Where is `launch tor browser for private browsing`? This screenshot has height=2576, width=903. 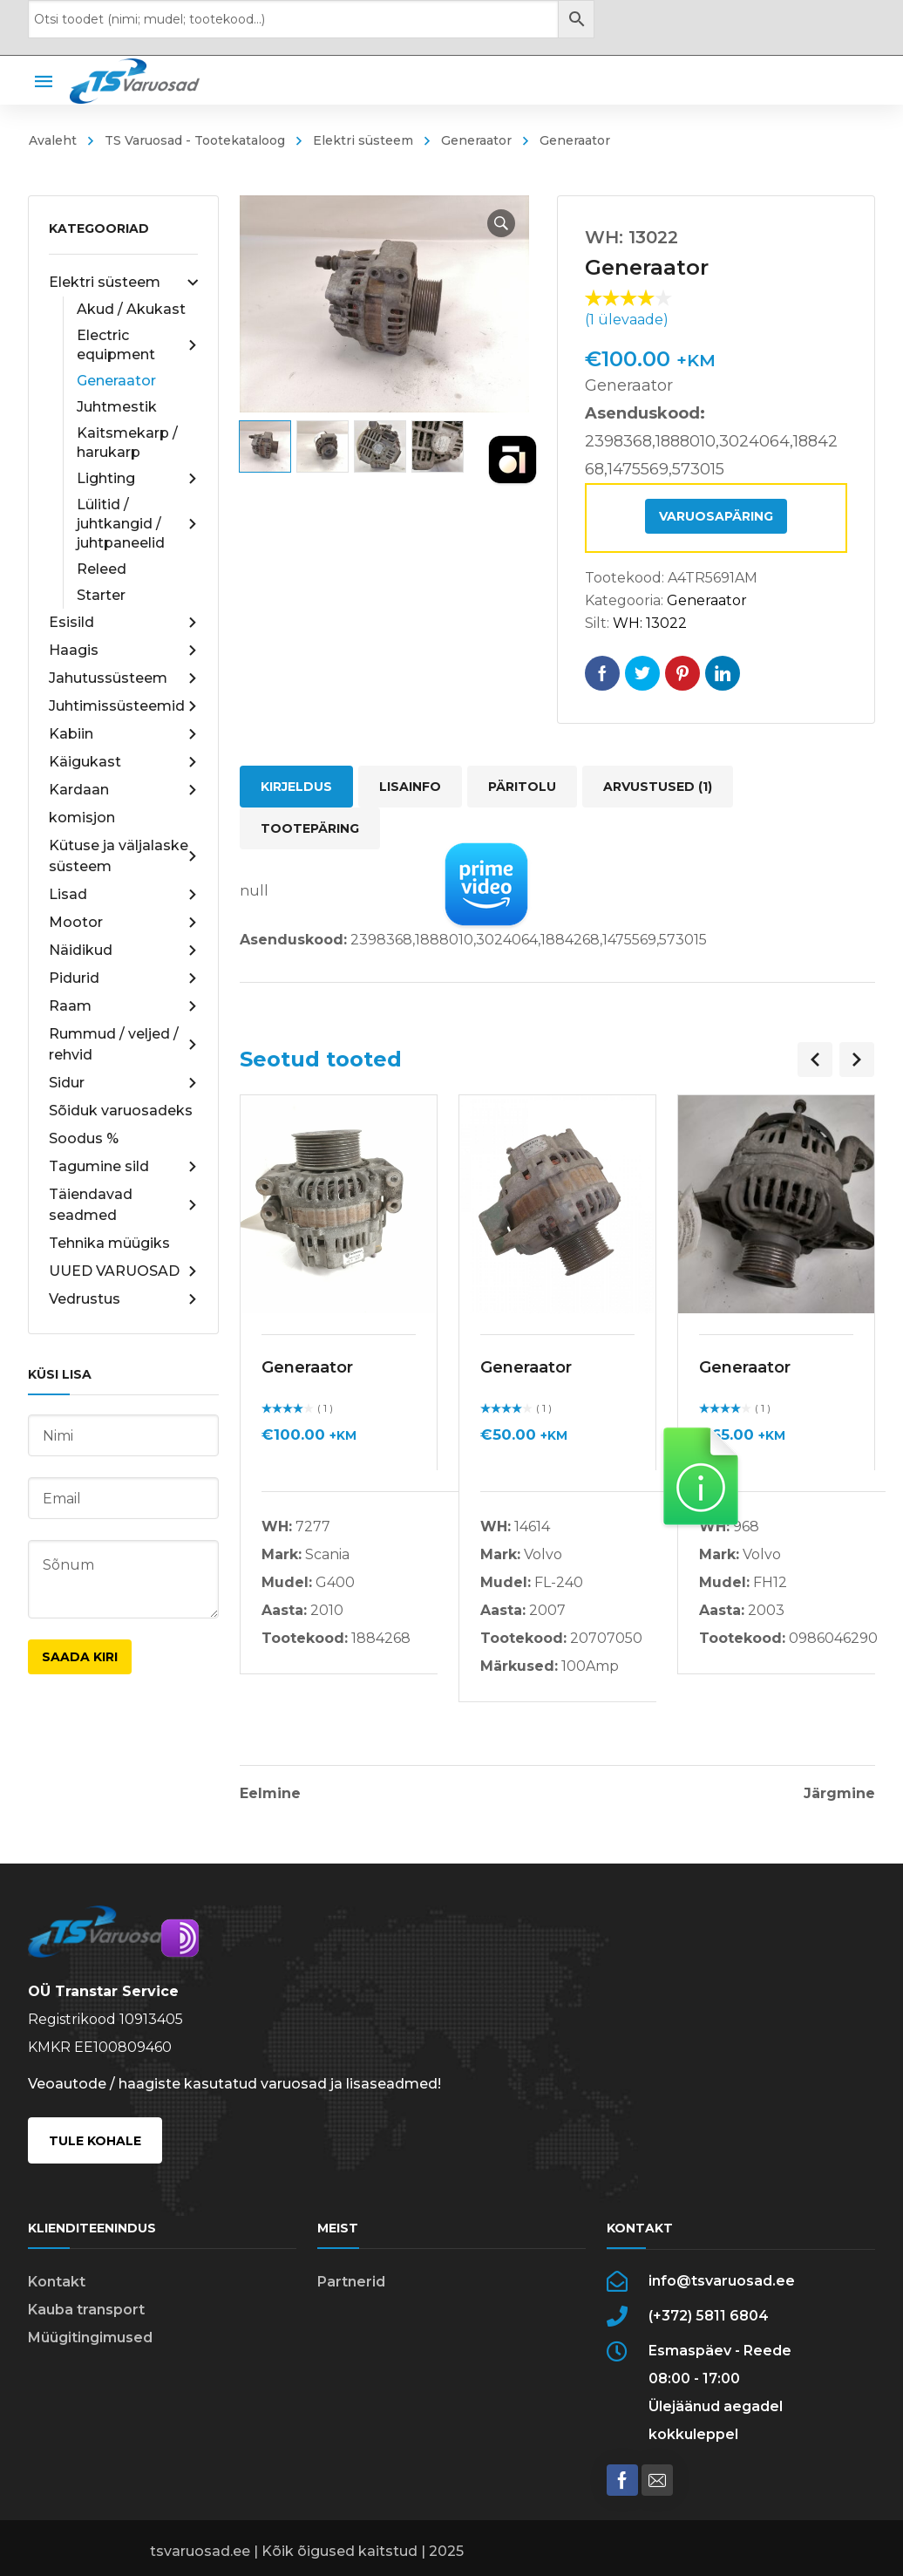
launch tor browser for private browsing is located at coordinates (180, 1938).